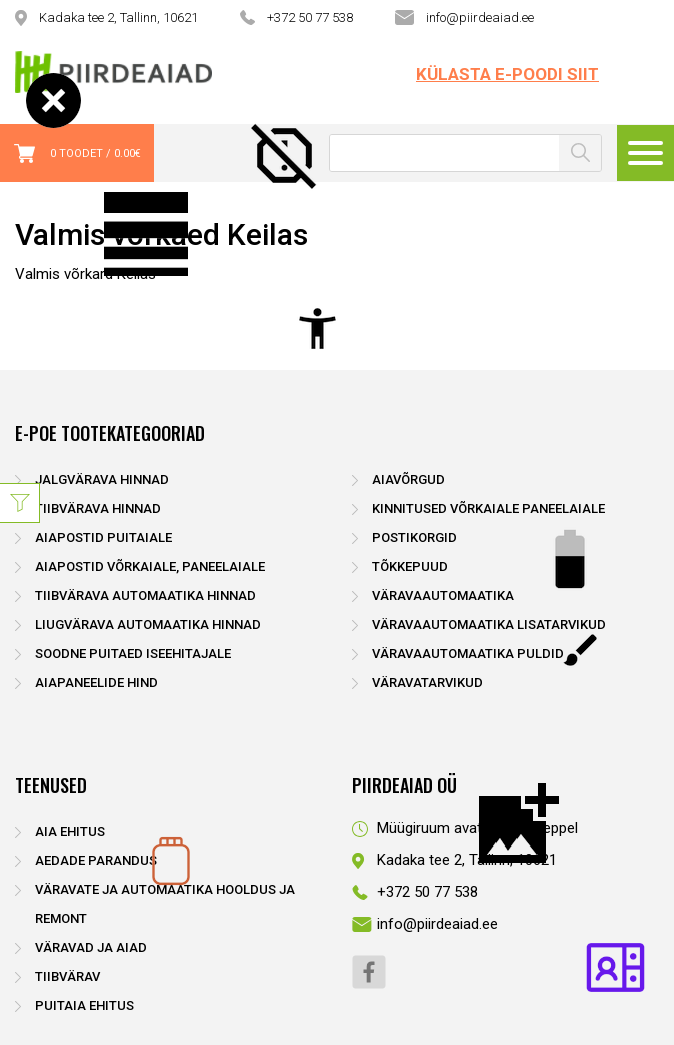 Image resolution: width=674 pixels, height=1045 pixels. What do you see at coordinates (317, 328) in the screenshot?
I see `access accessibility settings` at bounding box center [317, 328].